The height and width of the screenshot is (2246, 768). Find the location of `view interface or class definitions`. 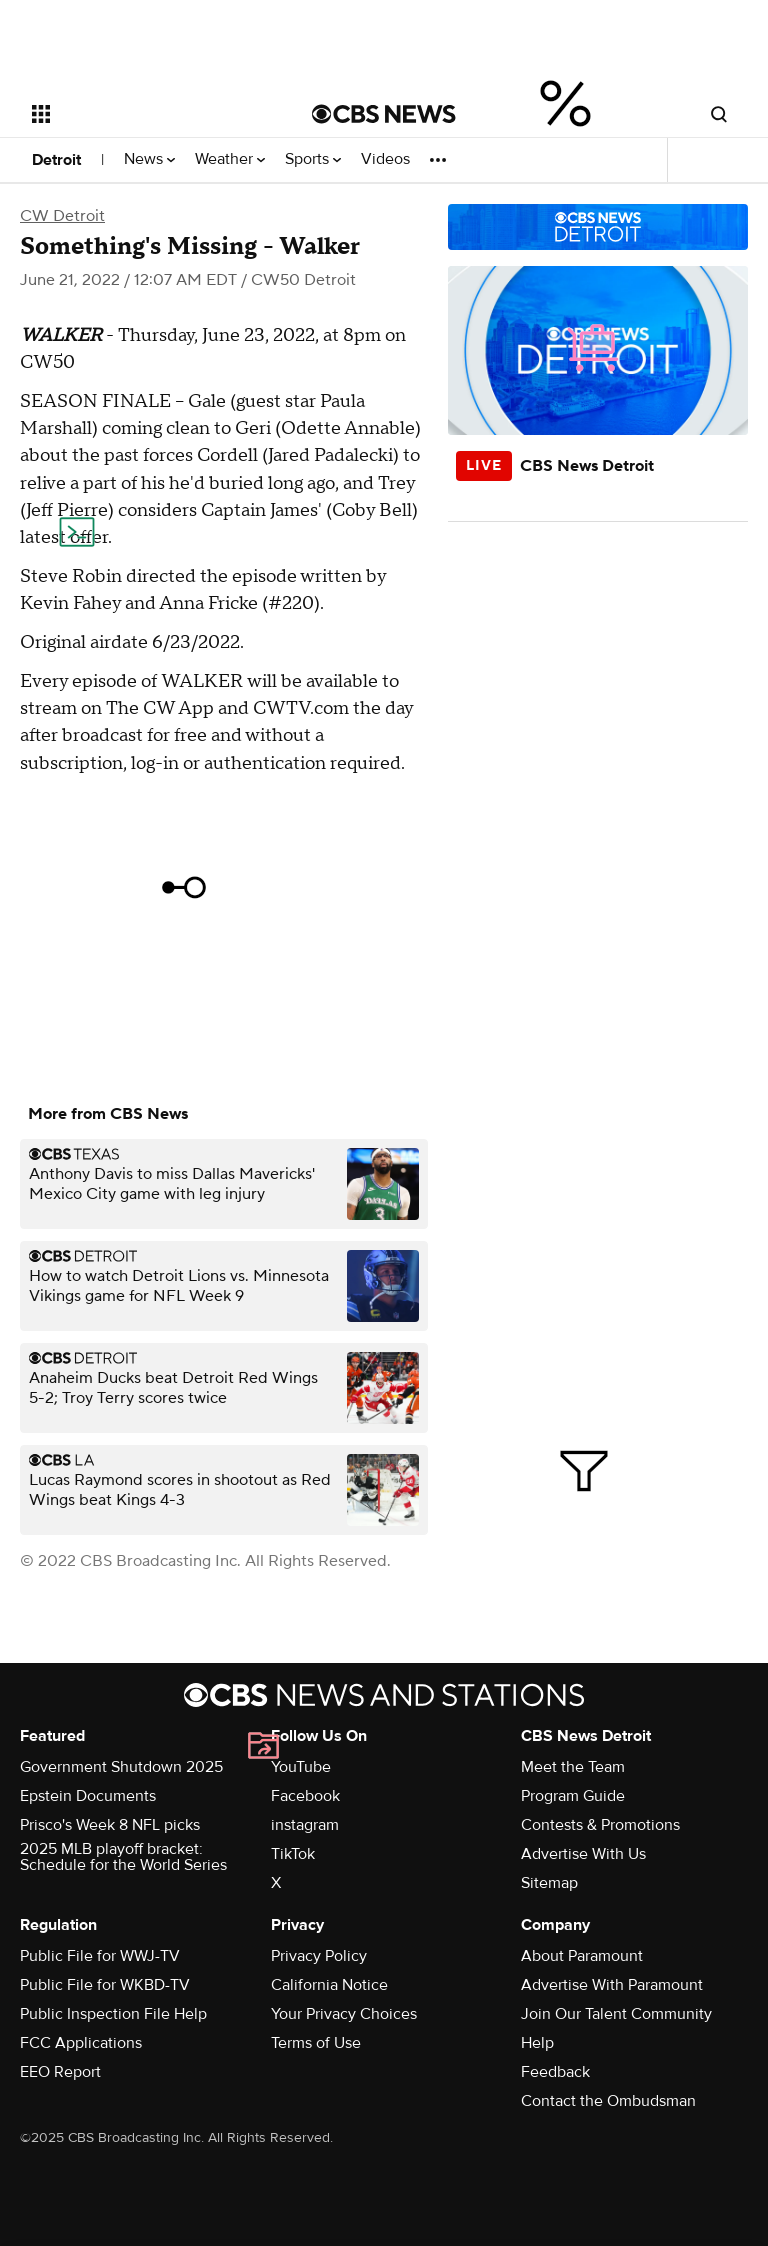

view interface or class definitions is located at coordinates (184, 889).